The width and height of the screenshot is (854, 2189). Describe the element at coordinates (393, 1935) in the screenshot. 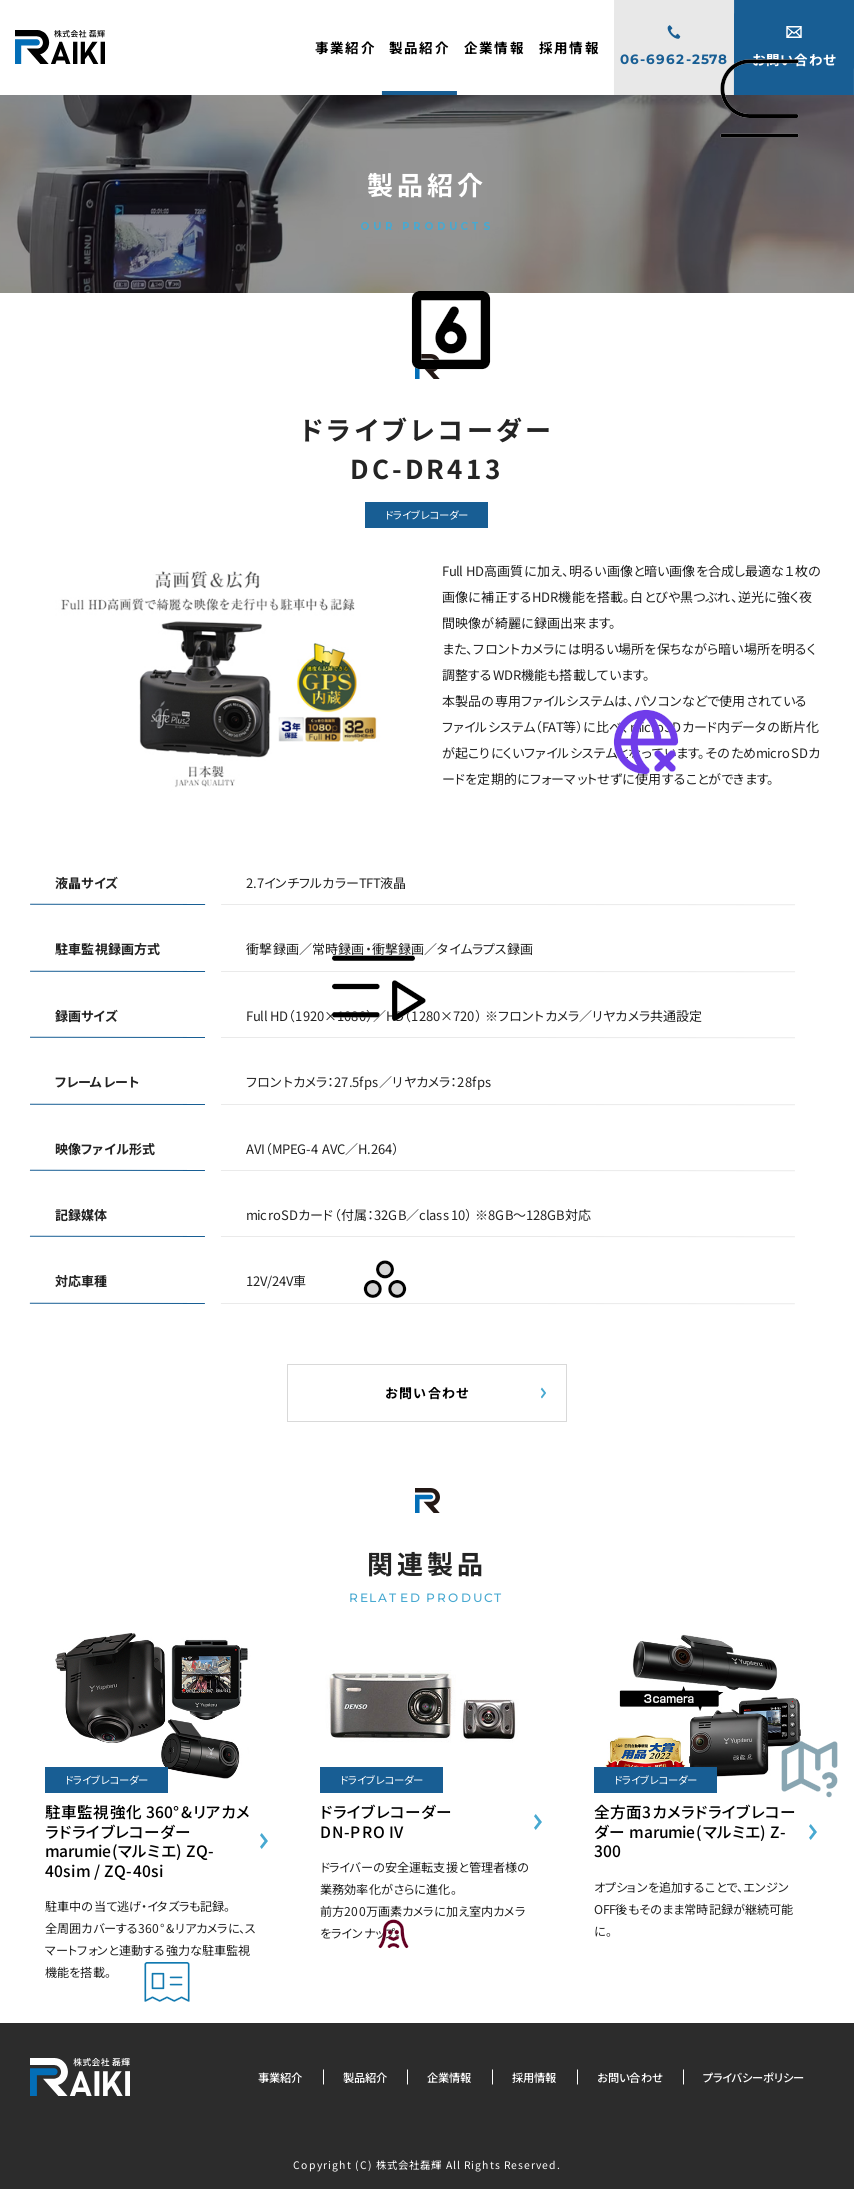

I see `indicates linux operating system compatibility` at that location.